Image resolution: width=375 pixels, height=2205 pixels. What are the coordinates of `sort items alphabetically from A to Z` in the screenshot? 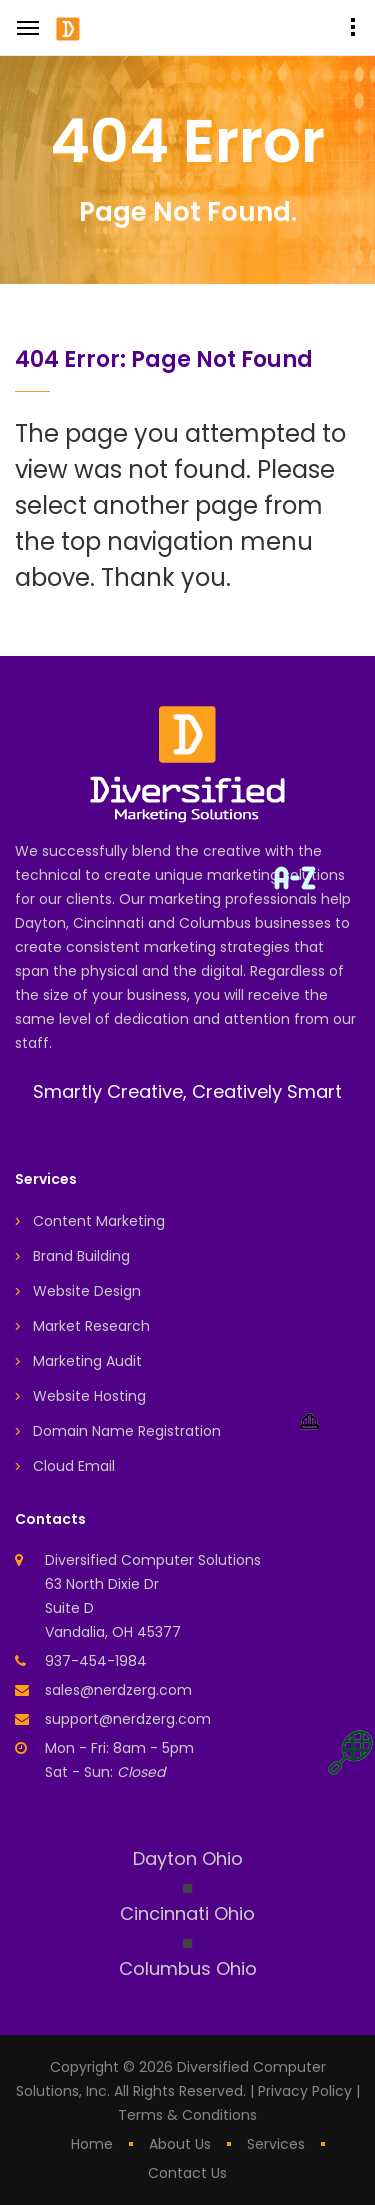 It's located at (295, 878).